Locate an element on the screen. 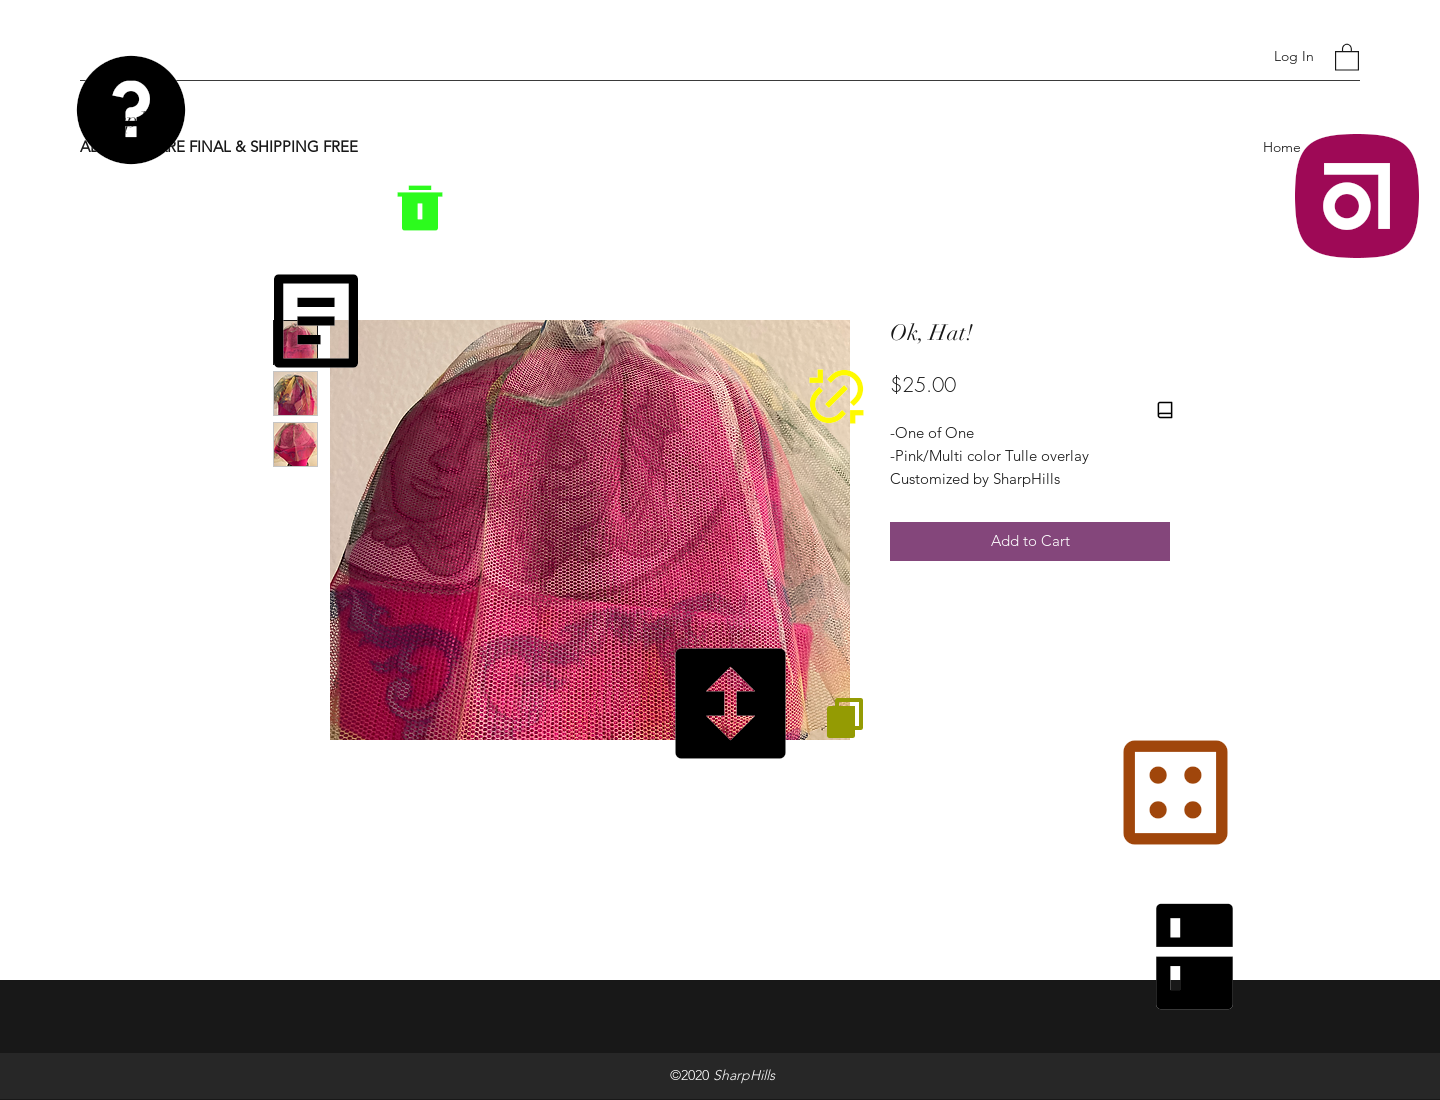 The height and width of the screenshot is (1100, 1440). copy file to clipboard is located at coordinates (845, 718).